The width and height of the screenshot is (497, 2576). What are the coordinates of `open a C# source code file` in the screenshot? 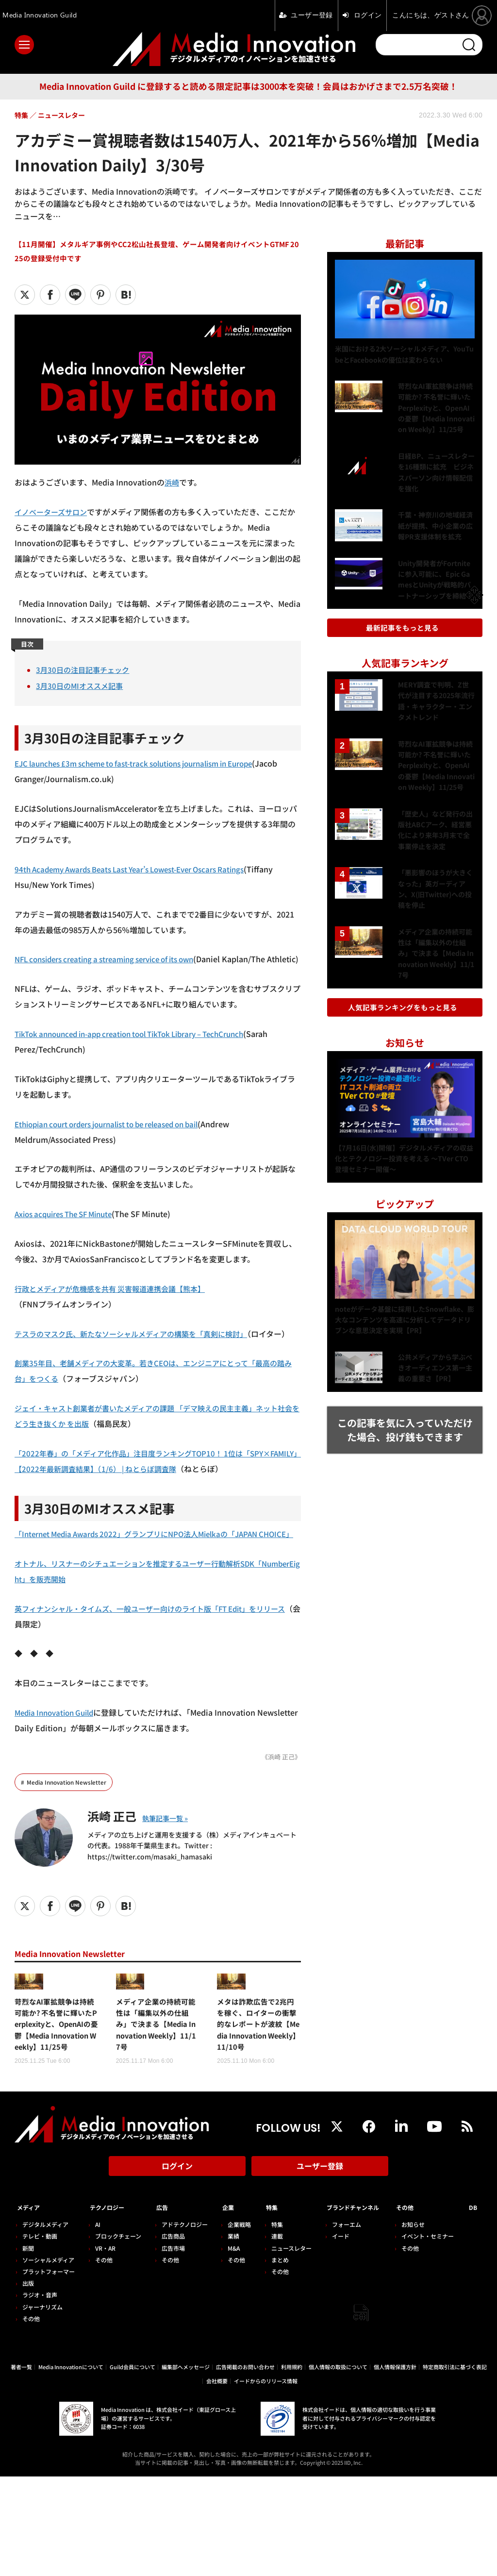 It's located at (361, 2313).